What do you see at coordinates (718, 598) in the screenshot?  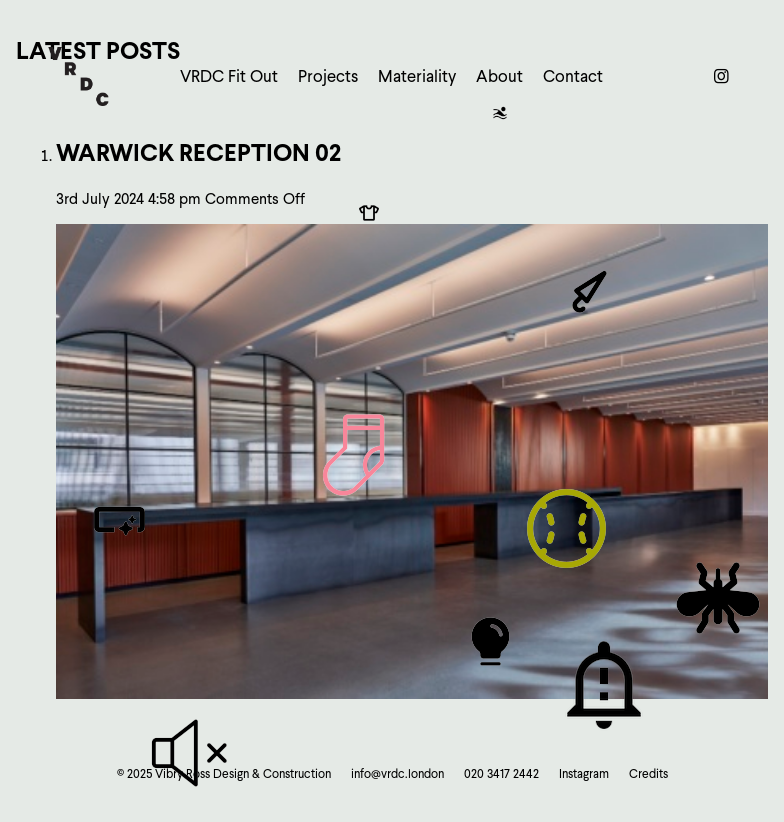 I see `indicates mosquito or insect activity in the area` at bounding box center [718, 598].